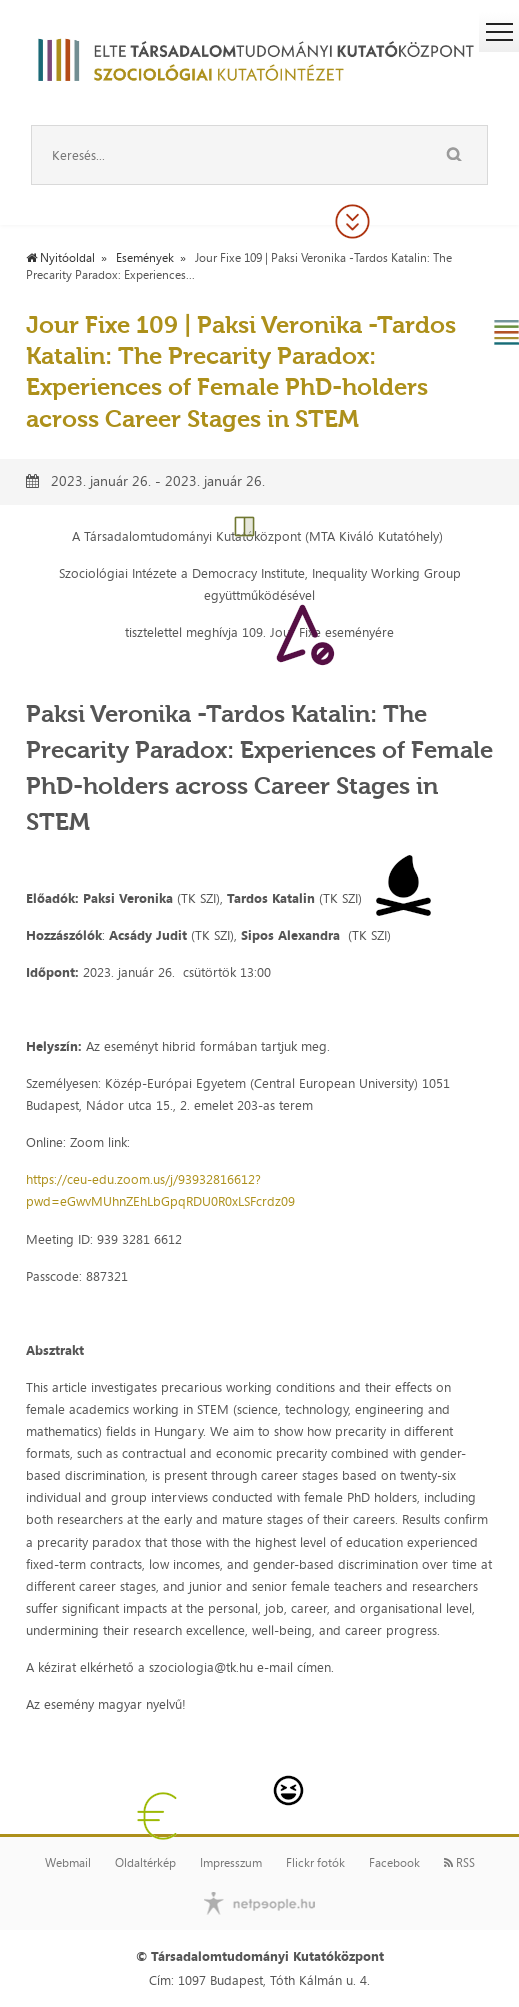 This screenshot has width=519, height=2007. What do you see at coordinates (288, 1790) in the screenshot?
I see `react with a laughing emoji` at bounding box center [288, 1790].